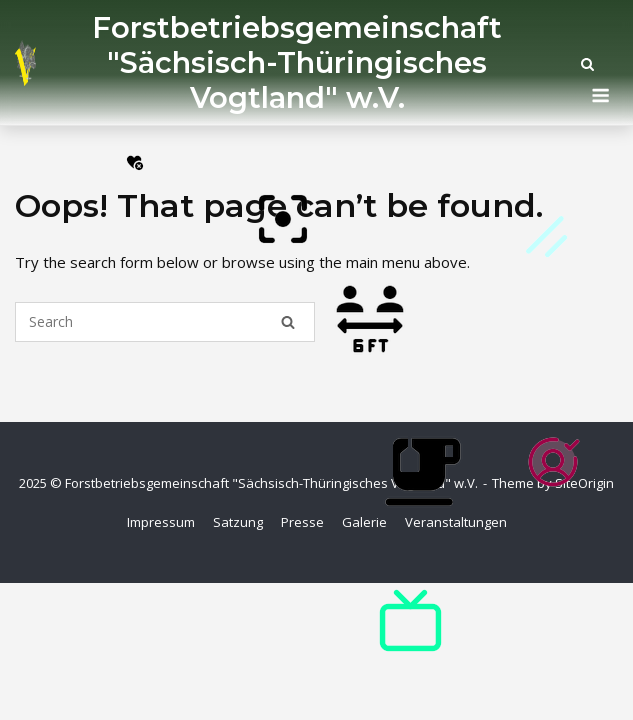  Describe the element at coordinates (547, 237) in the screenshot. I see `indicates loading or processing status` at that location.